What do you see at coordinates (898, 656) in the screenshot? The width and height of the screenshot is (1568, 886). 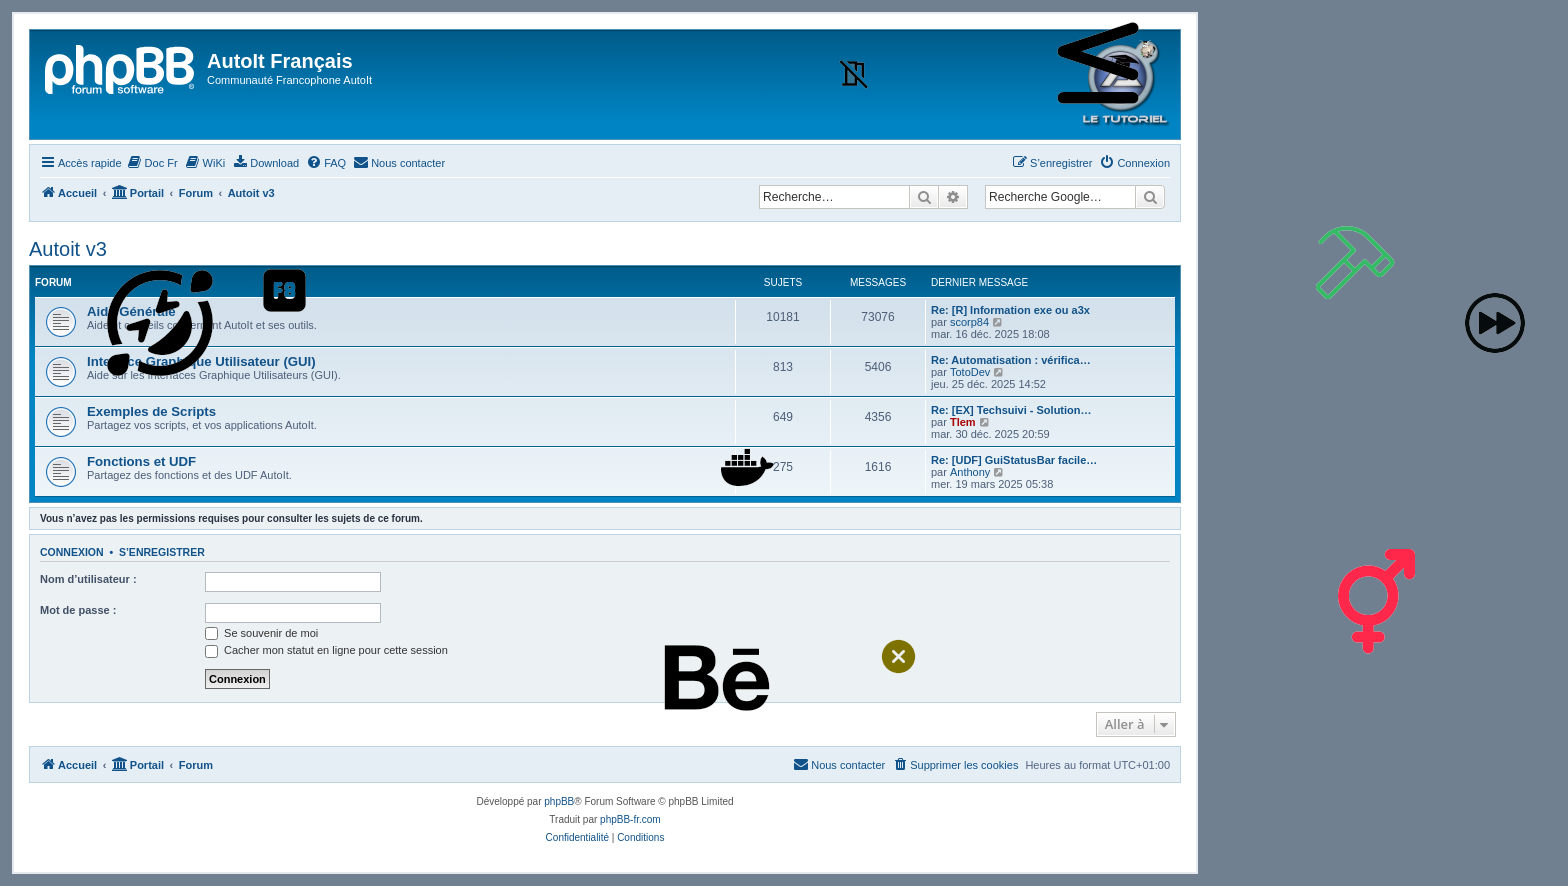 I see `close or dismiss a dialog` at bounding box center [898, 656].